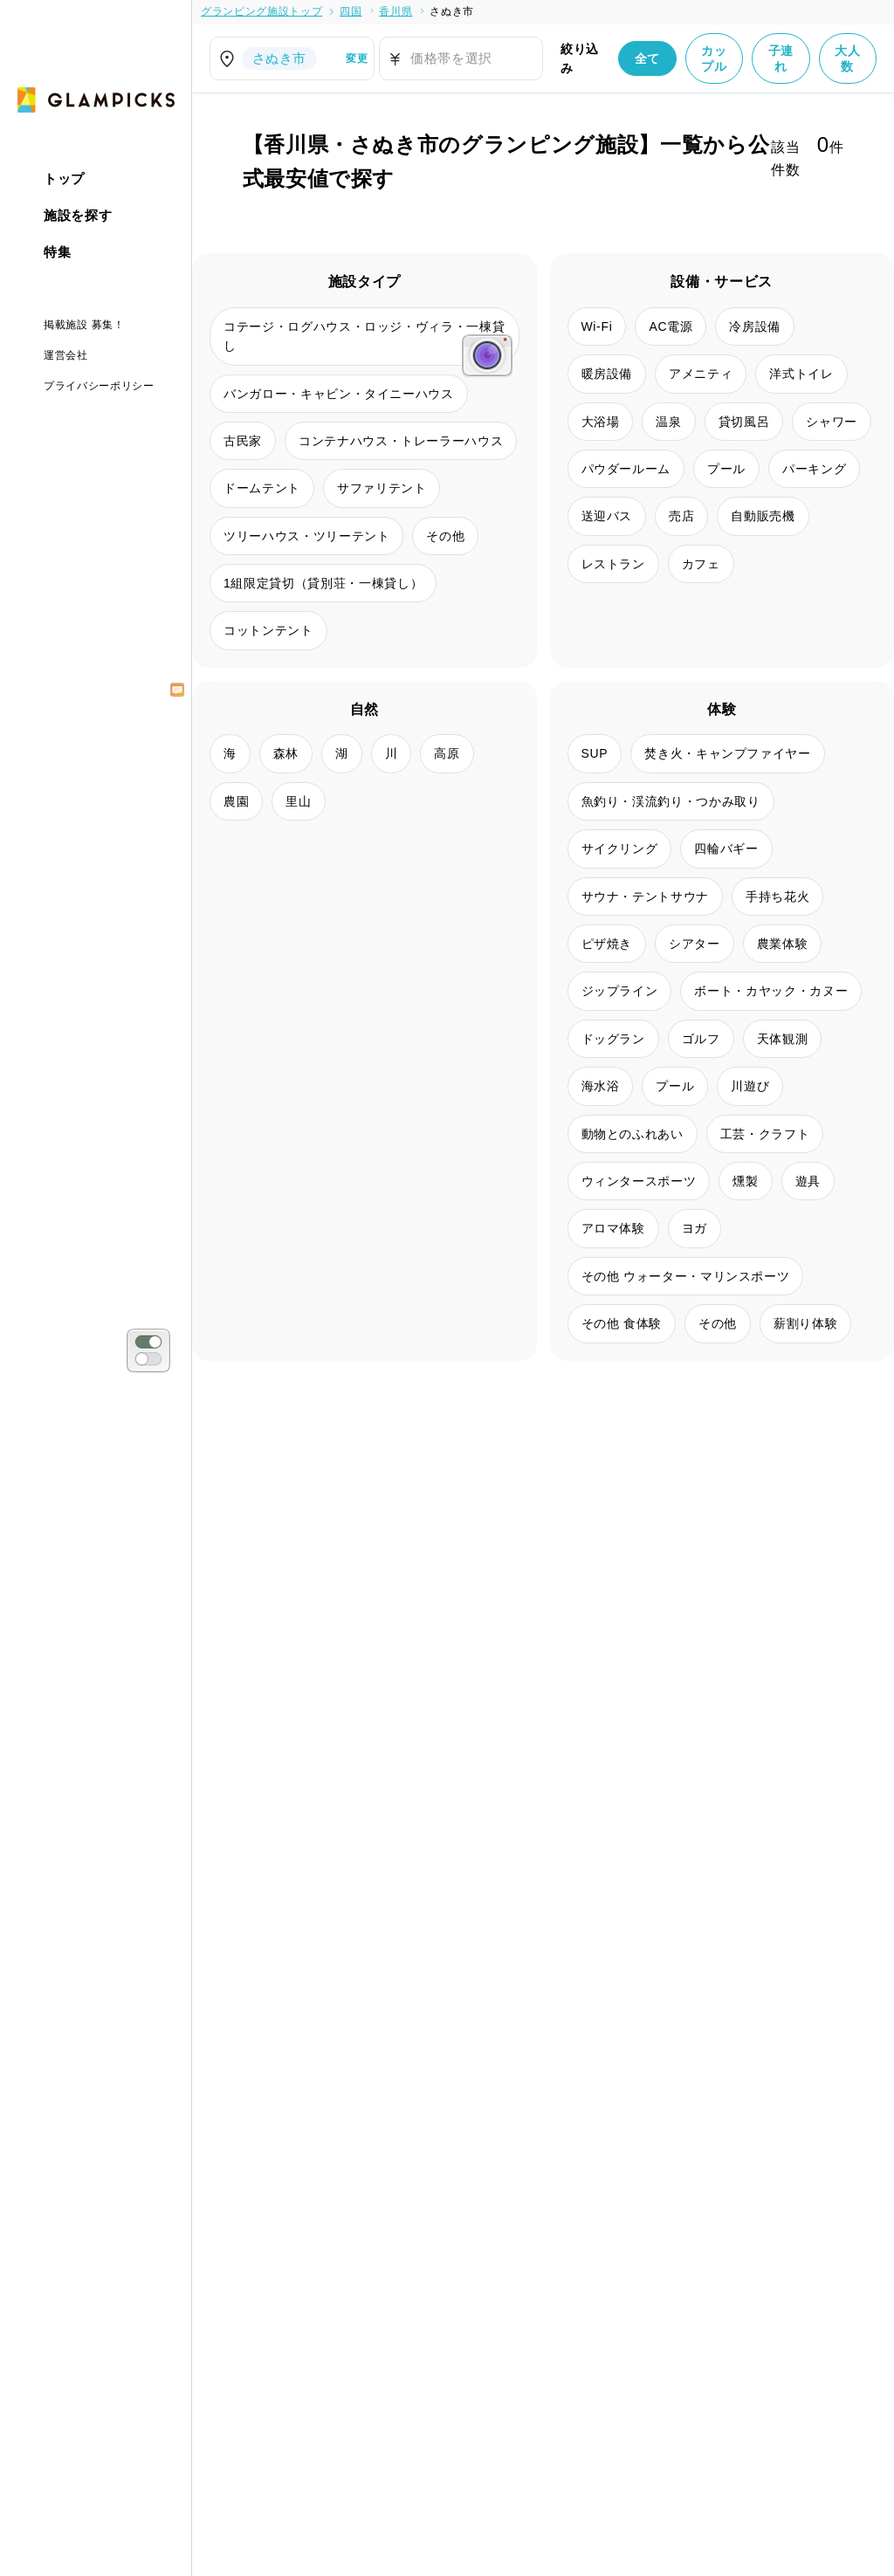 This screenshot has height=2576, width=894. Describe the element at coordinates (487, 355) in the screenshot. I see `open webcamoid camera application` at that location.